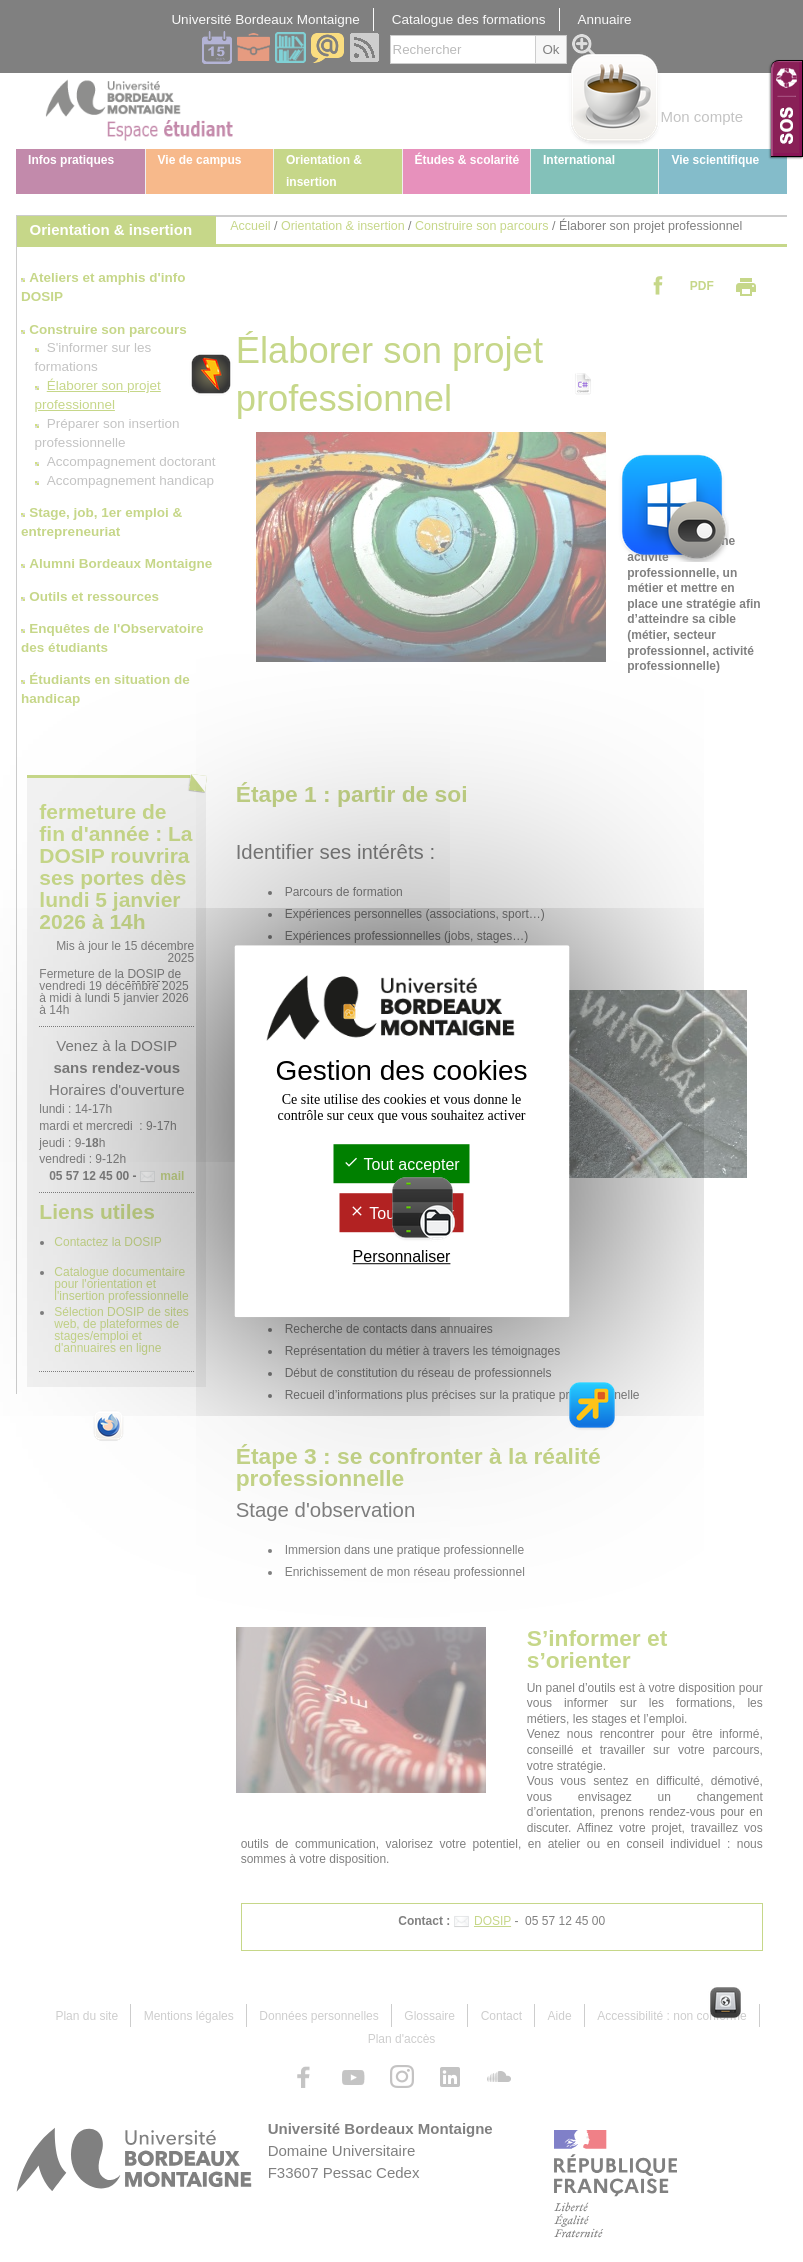 Image resolution: width=803 pixels, height=2262 pixels. I want to click on open Firefox Aurora browser, so click(108, 1425).